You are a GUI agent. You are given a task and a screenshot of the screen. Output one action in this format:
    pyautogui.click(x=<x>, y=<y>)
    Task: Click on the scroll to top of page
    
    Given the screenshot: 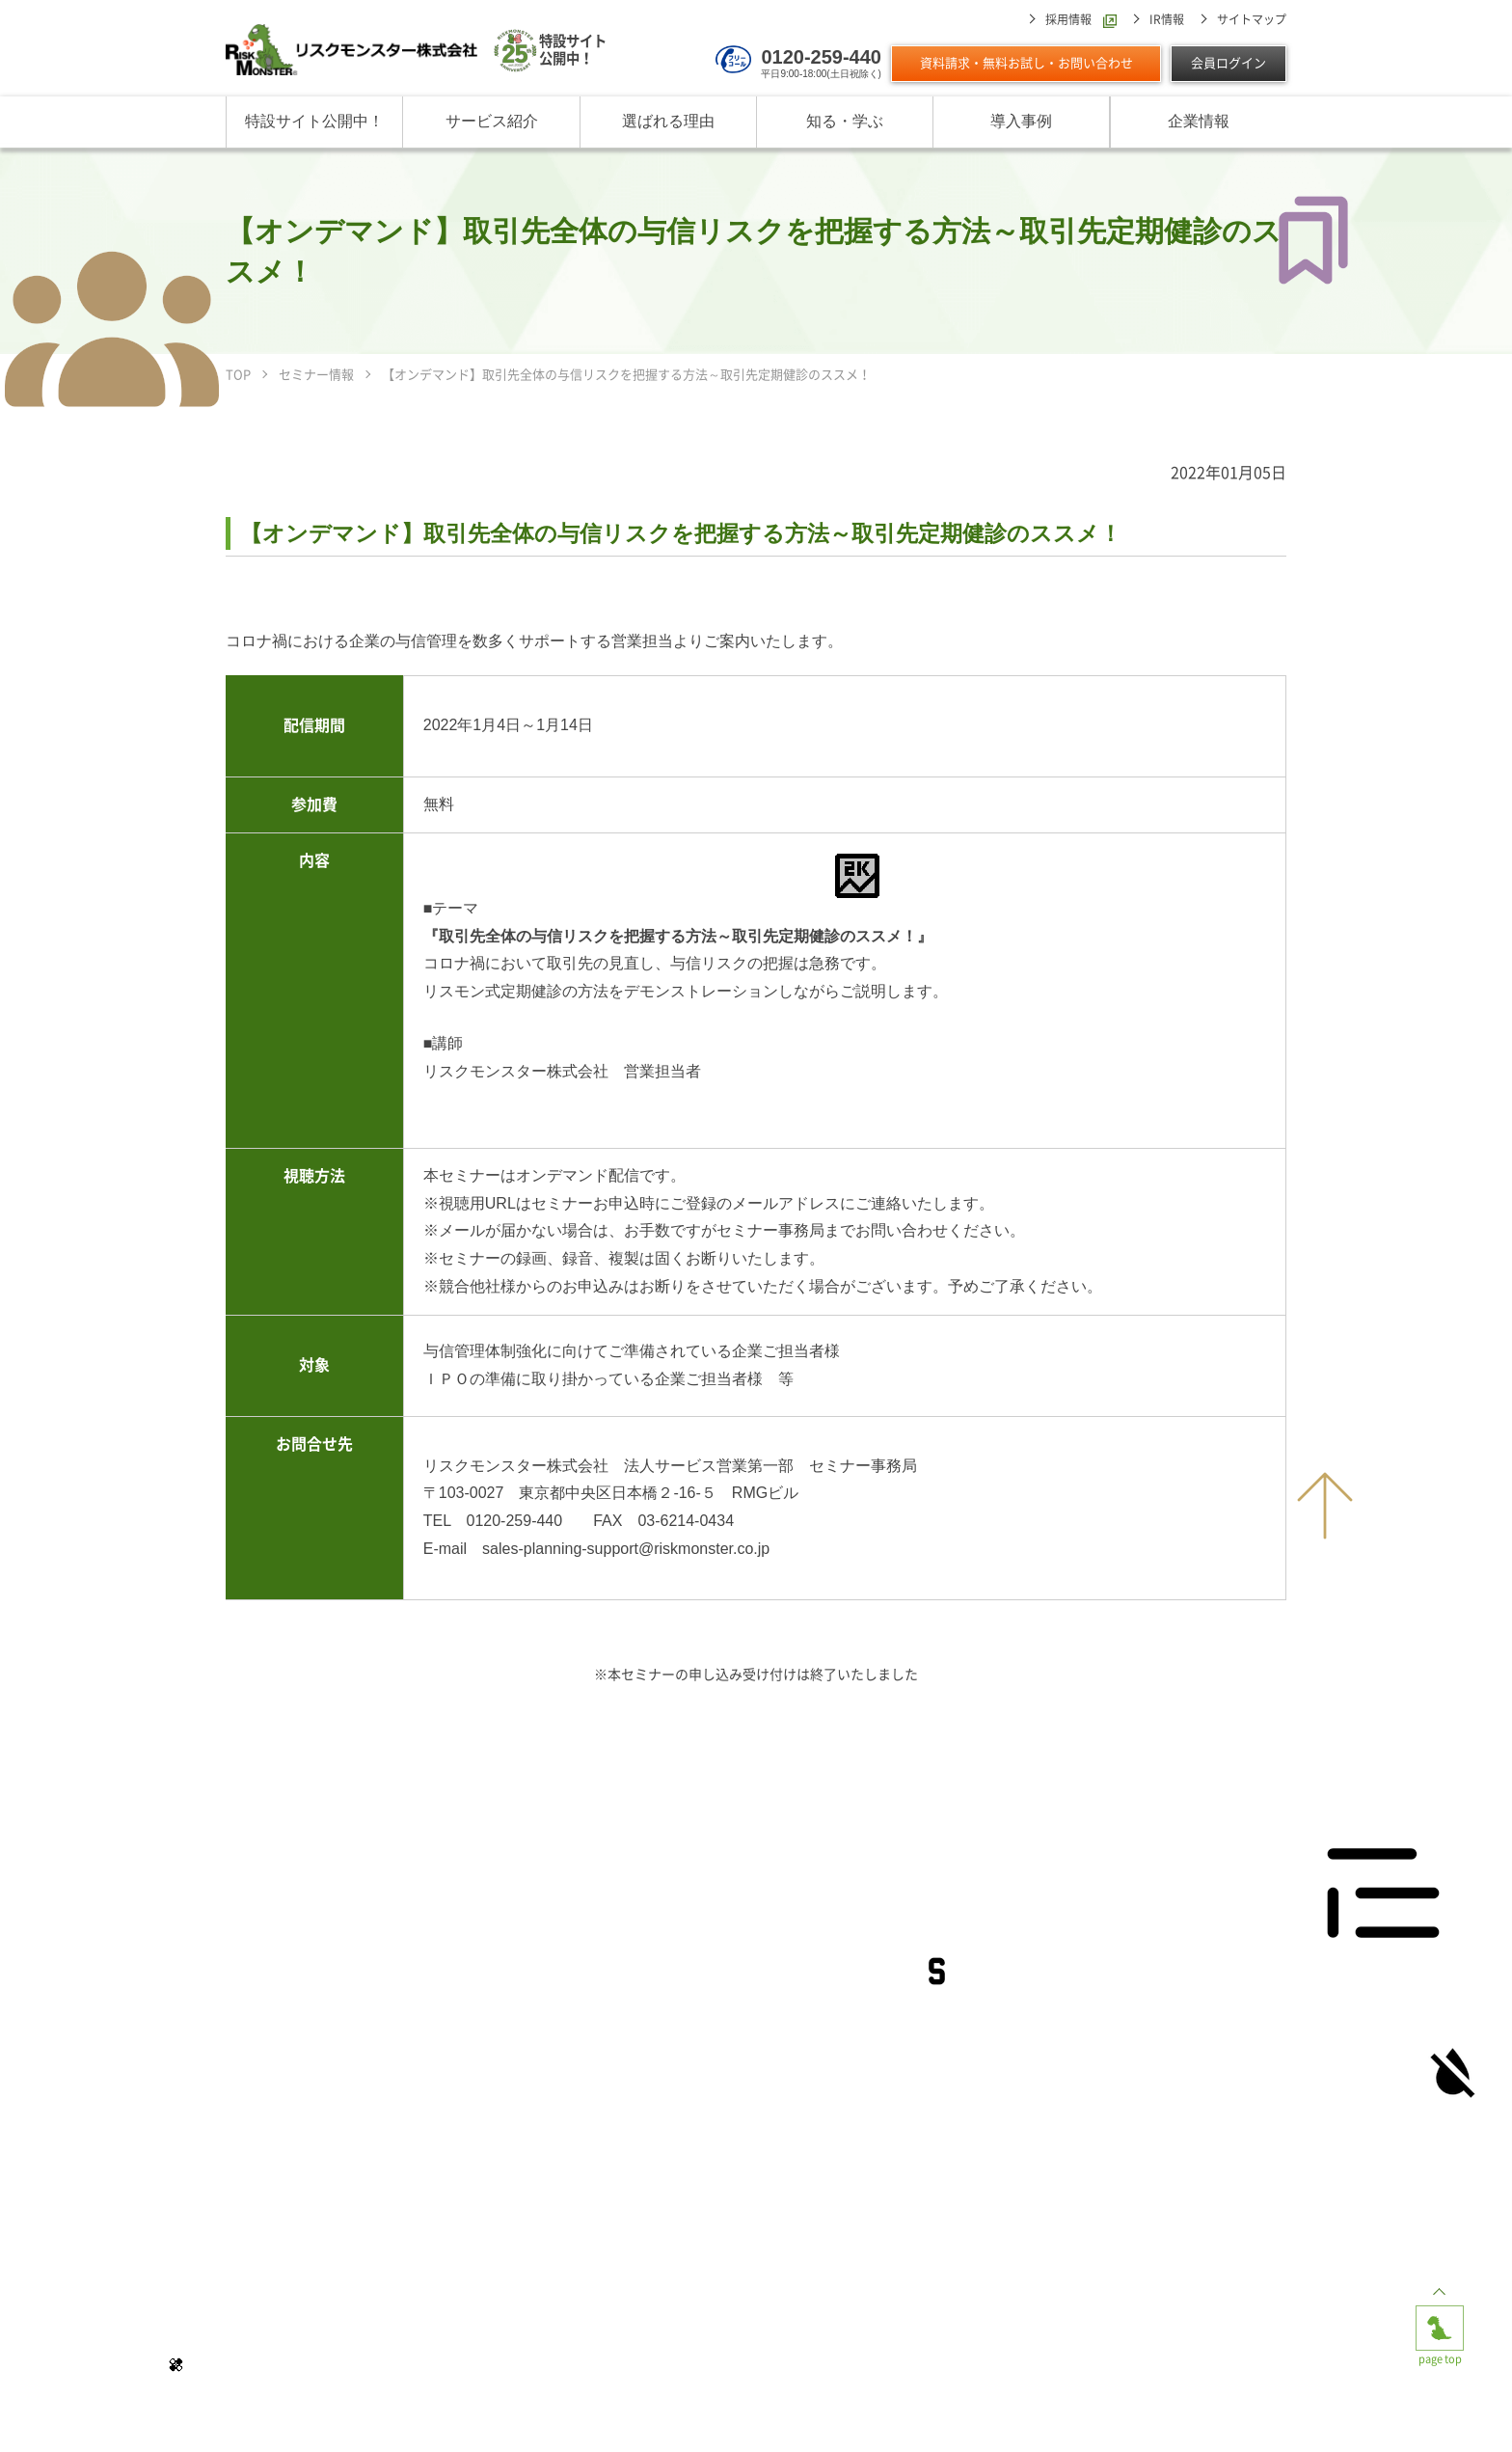 What is the action you would take?
    pyautogui.click(x=1325, y=1506)
    